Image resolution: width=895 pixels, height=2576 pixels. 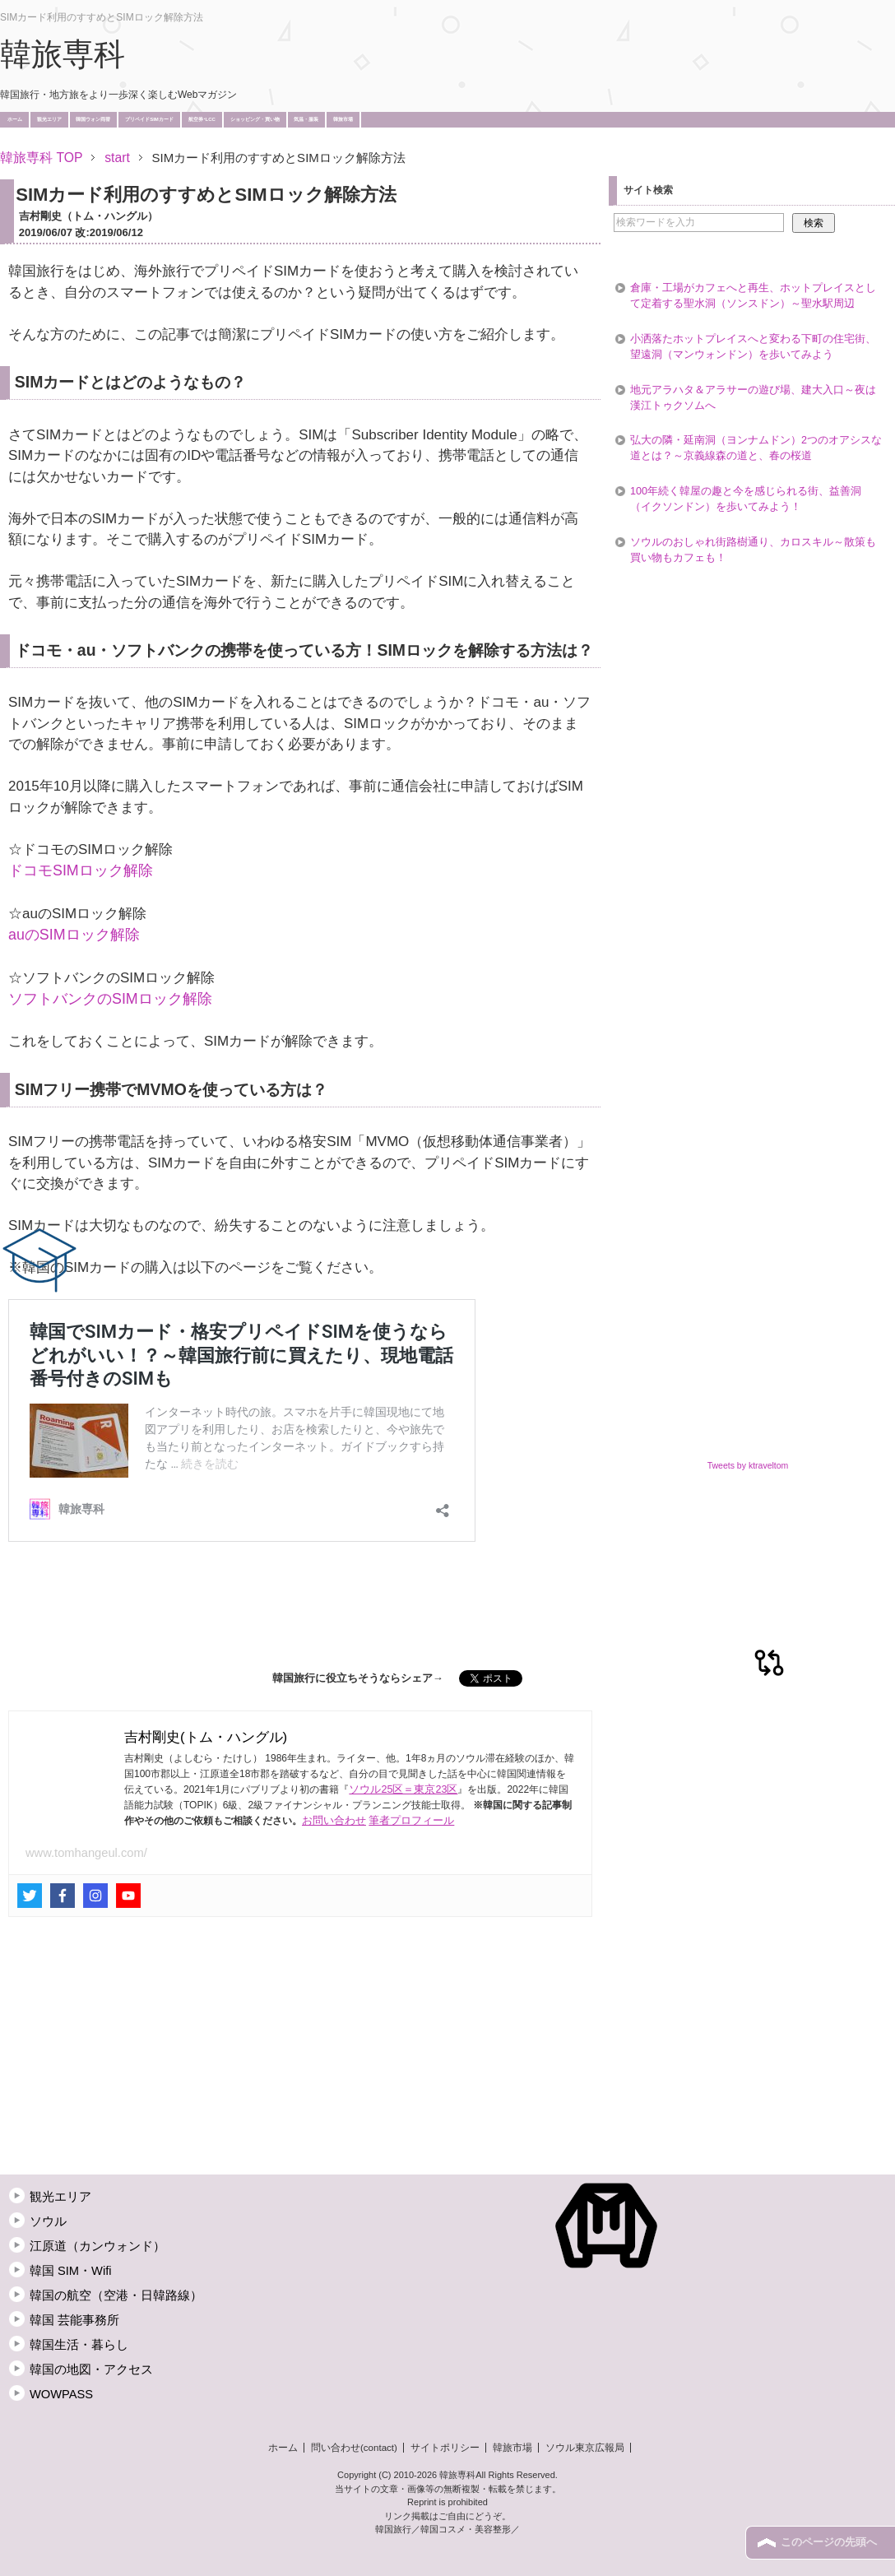 I want to click on browse clothing or apparel items, so click(x=606, y=2226).